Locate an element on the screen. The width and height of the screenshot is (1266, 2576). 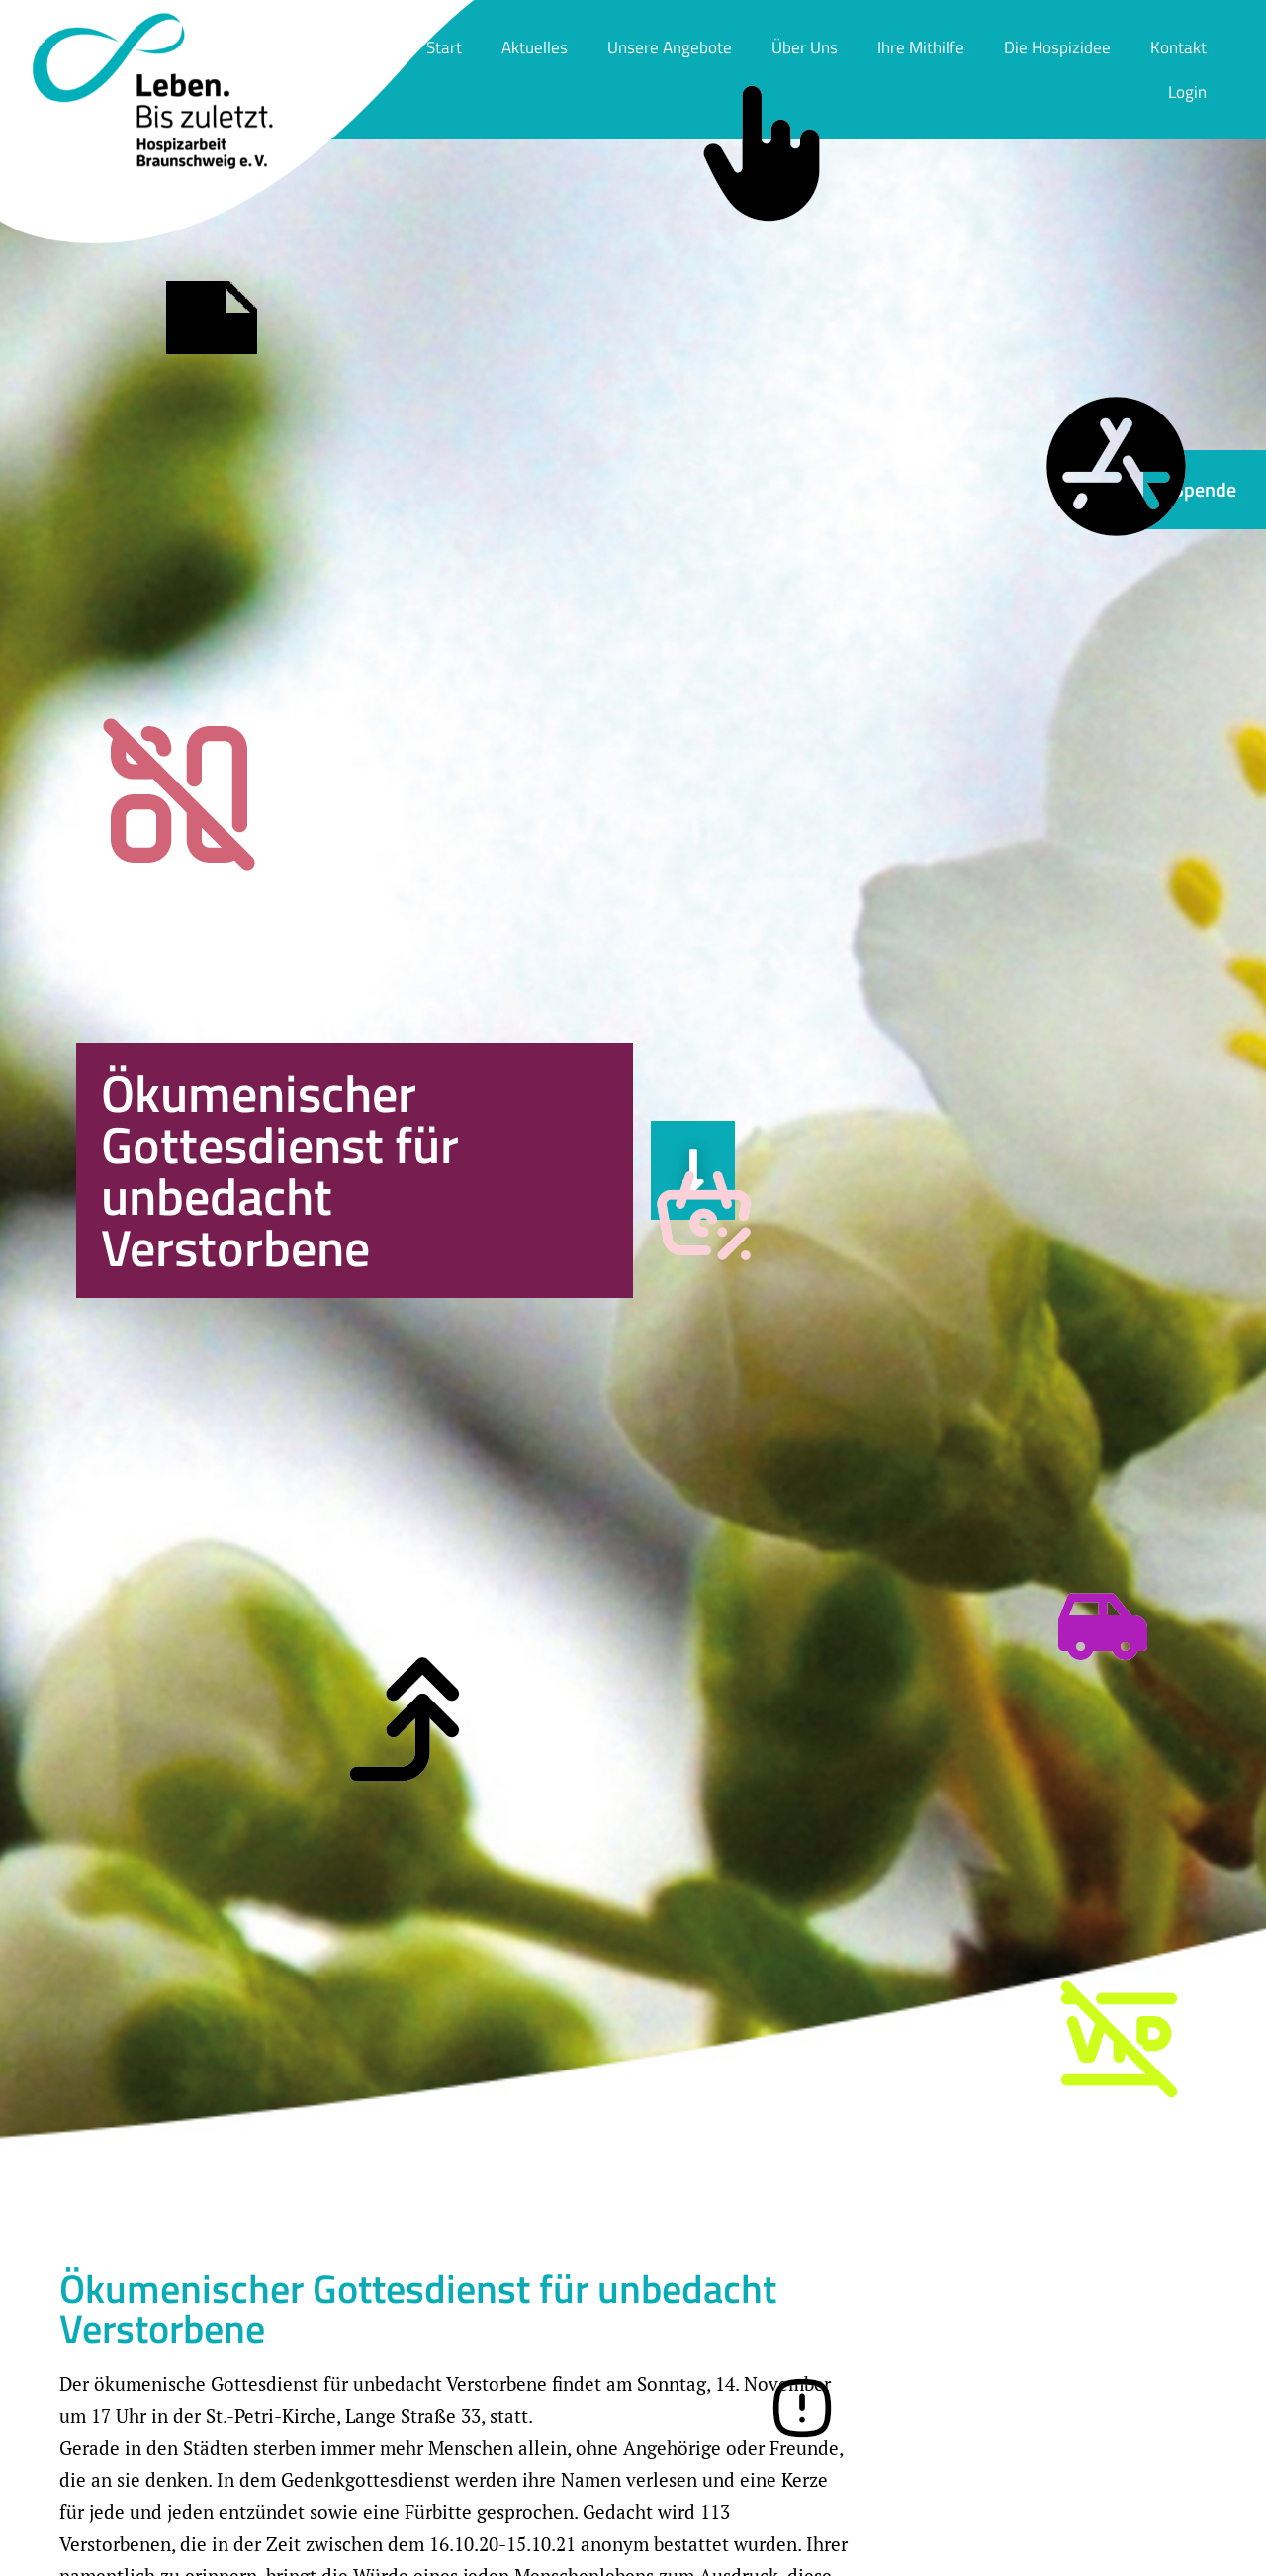
tap or click to interact is located at coordinates (762, 153).